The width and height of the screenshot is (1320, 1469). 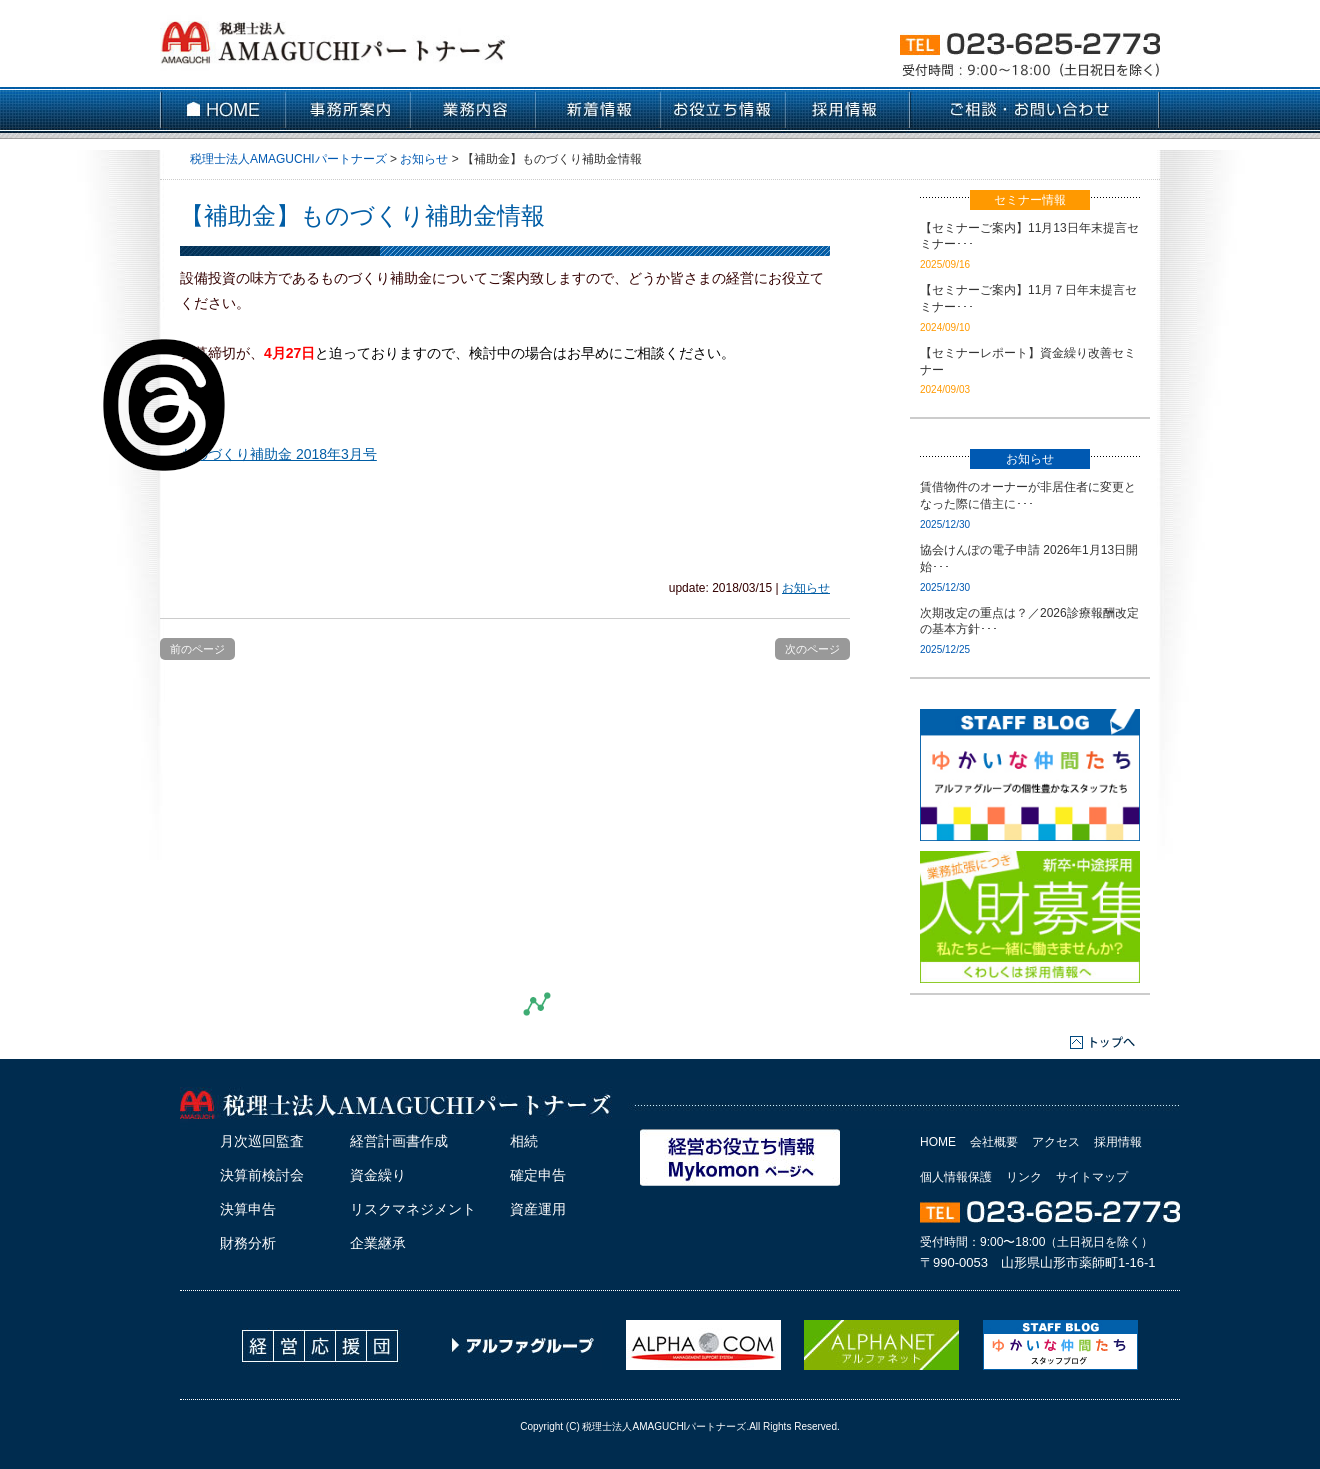 What do you see at coordinates (164, 405) in the screenshot?
I see `open the Threads app` at bounding box center [164, 405].